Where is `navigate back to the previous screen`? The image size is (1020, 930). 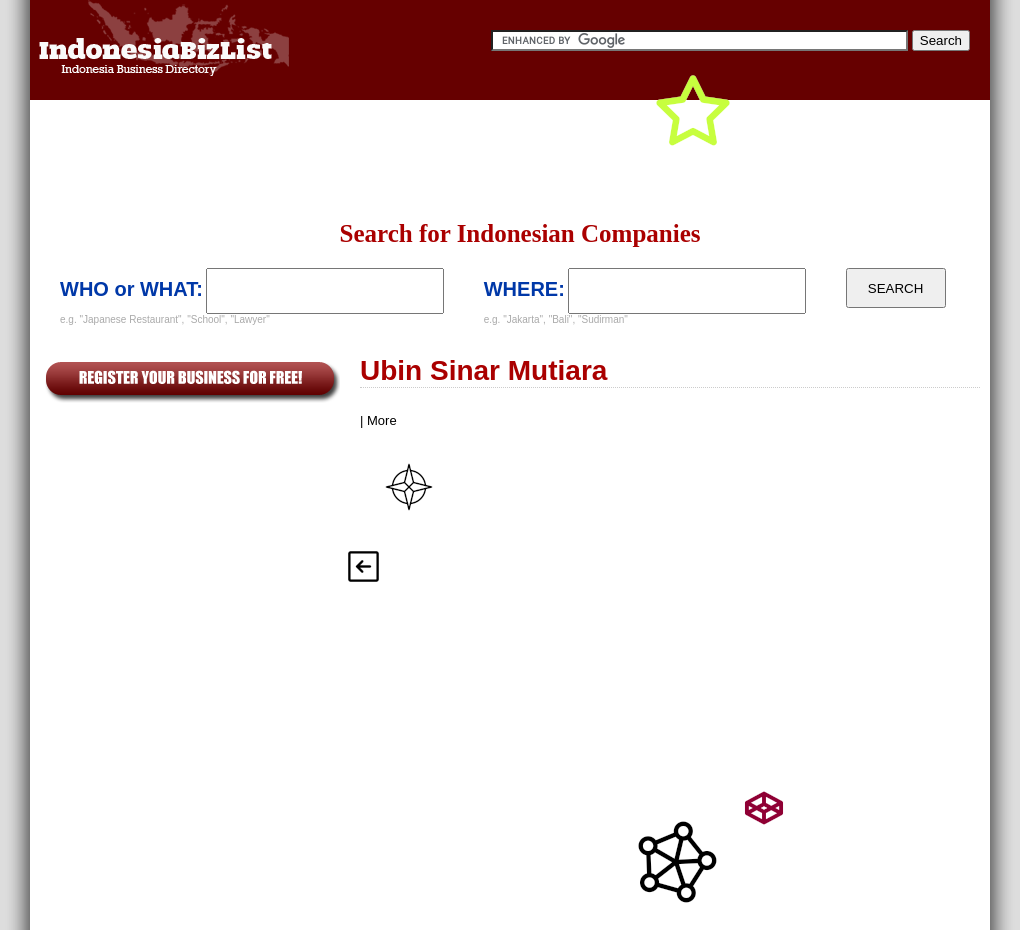
navigate back to the previous screen is located at coordinates (363, 566).